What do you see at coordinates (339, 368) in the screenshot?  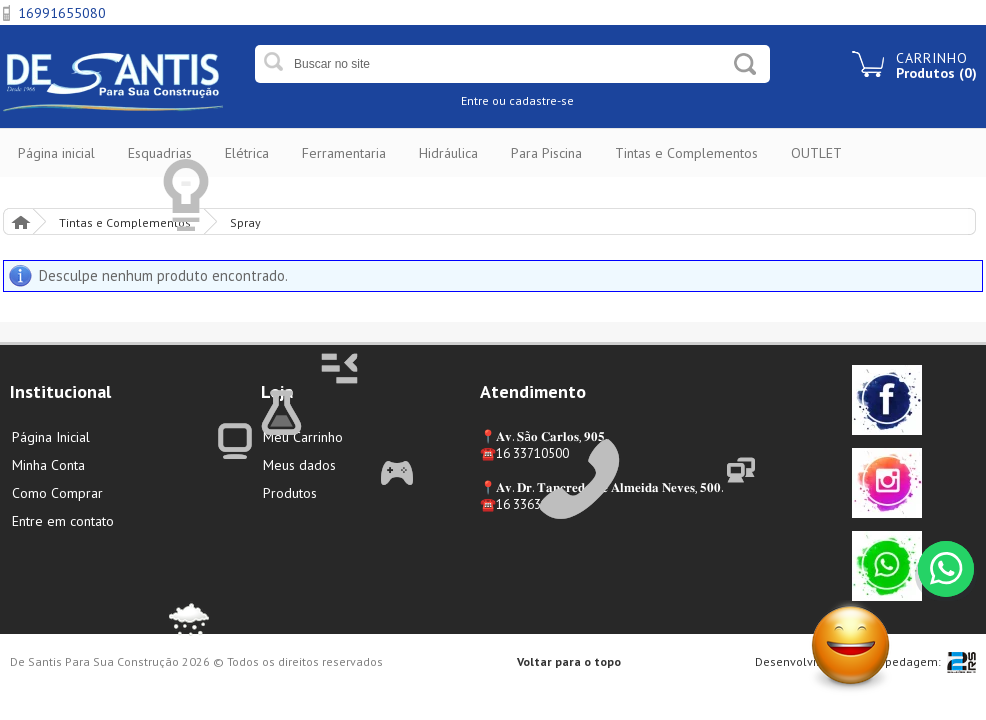 I see `decrease text indentation` at bounding box center [339, 368].